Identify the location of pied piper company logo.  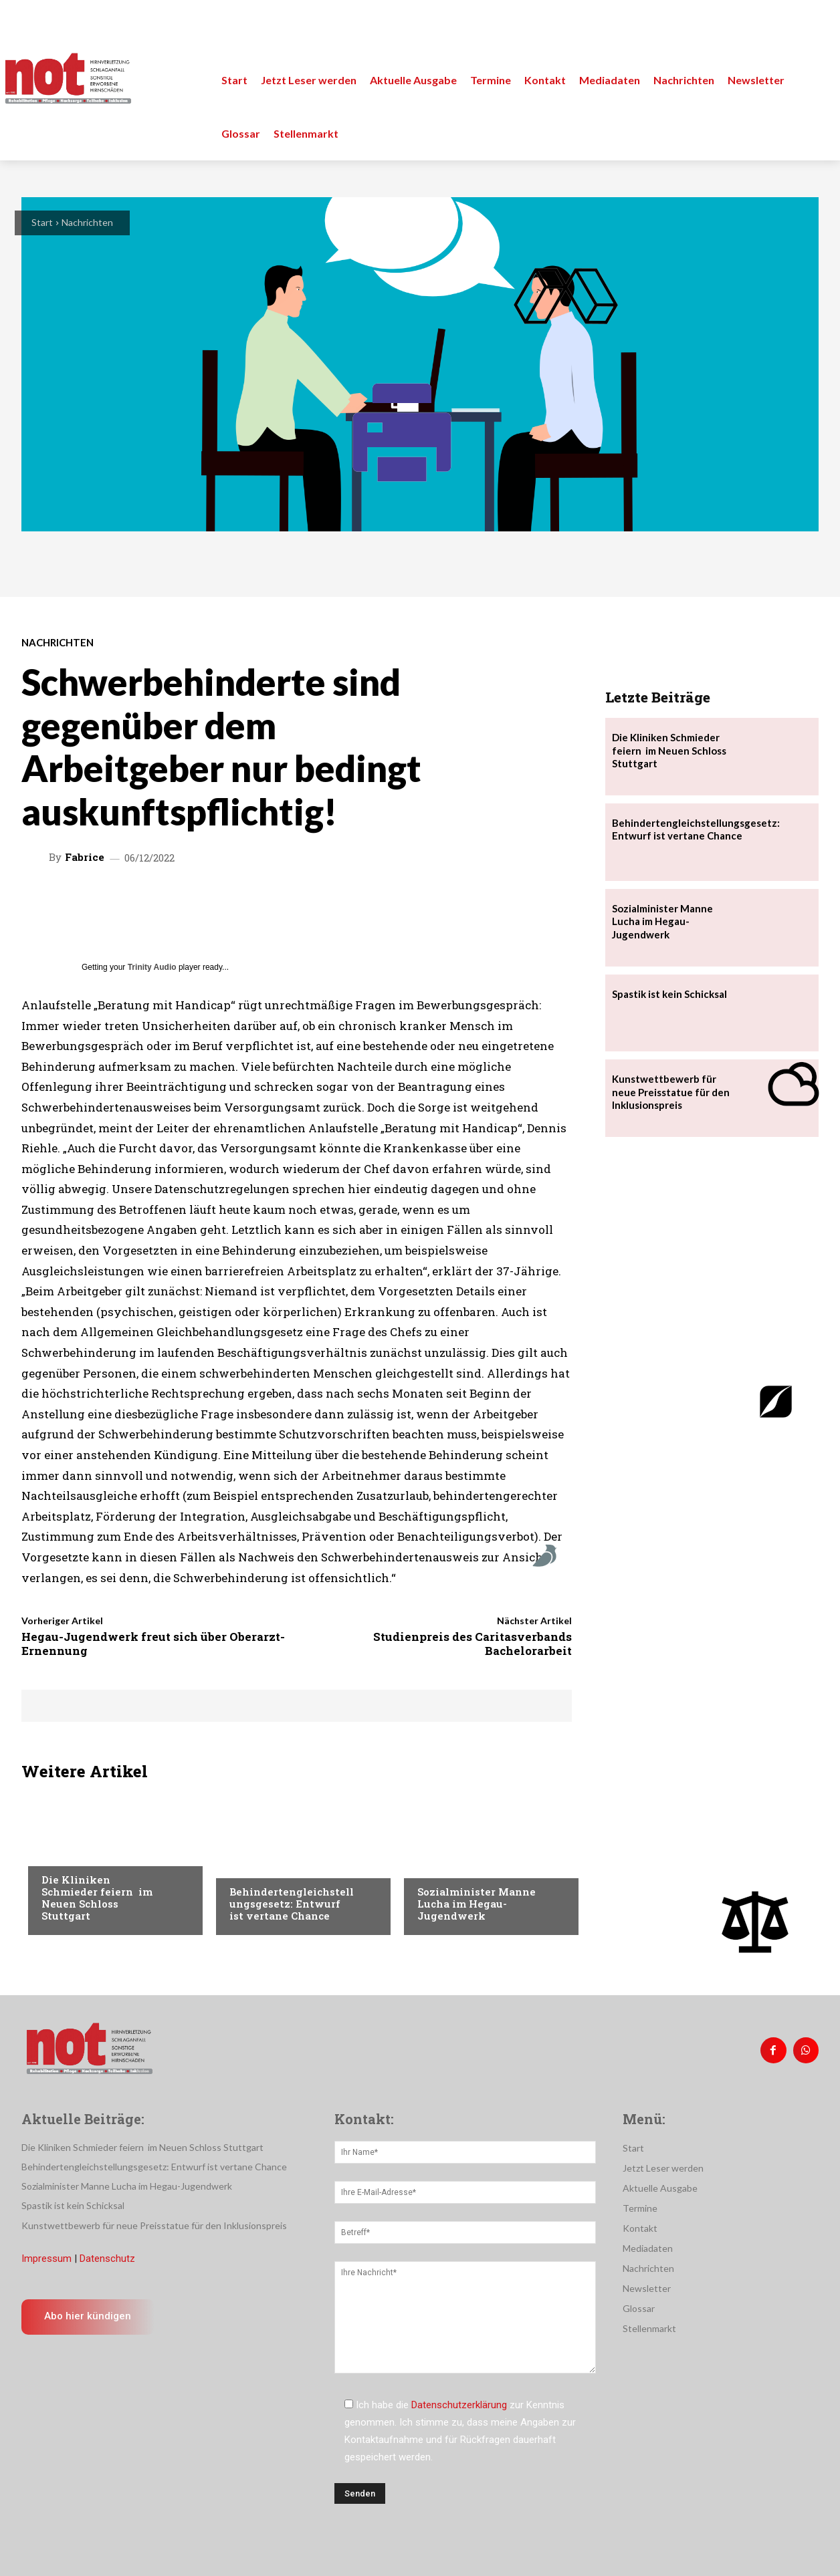
(776, 1402).